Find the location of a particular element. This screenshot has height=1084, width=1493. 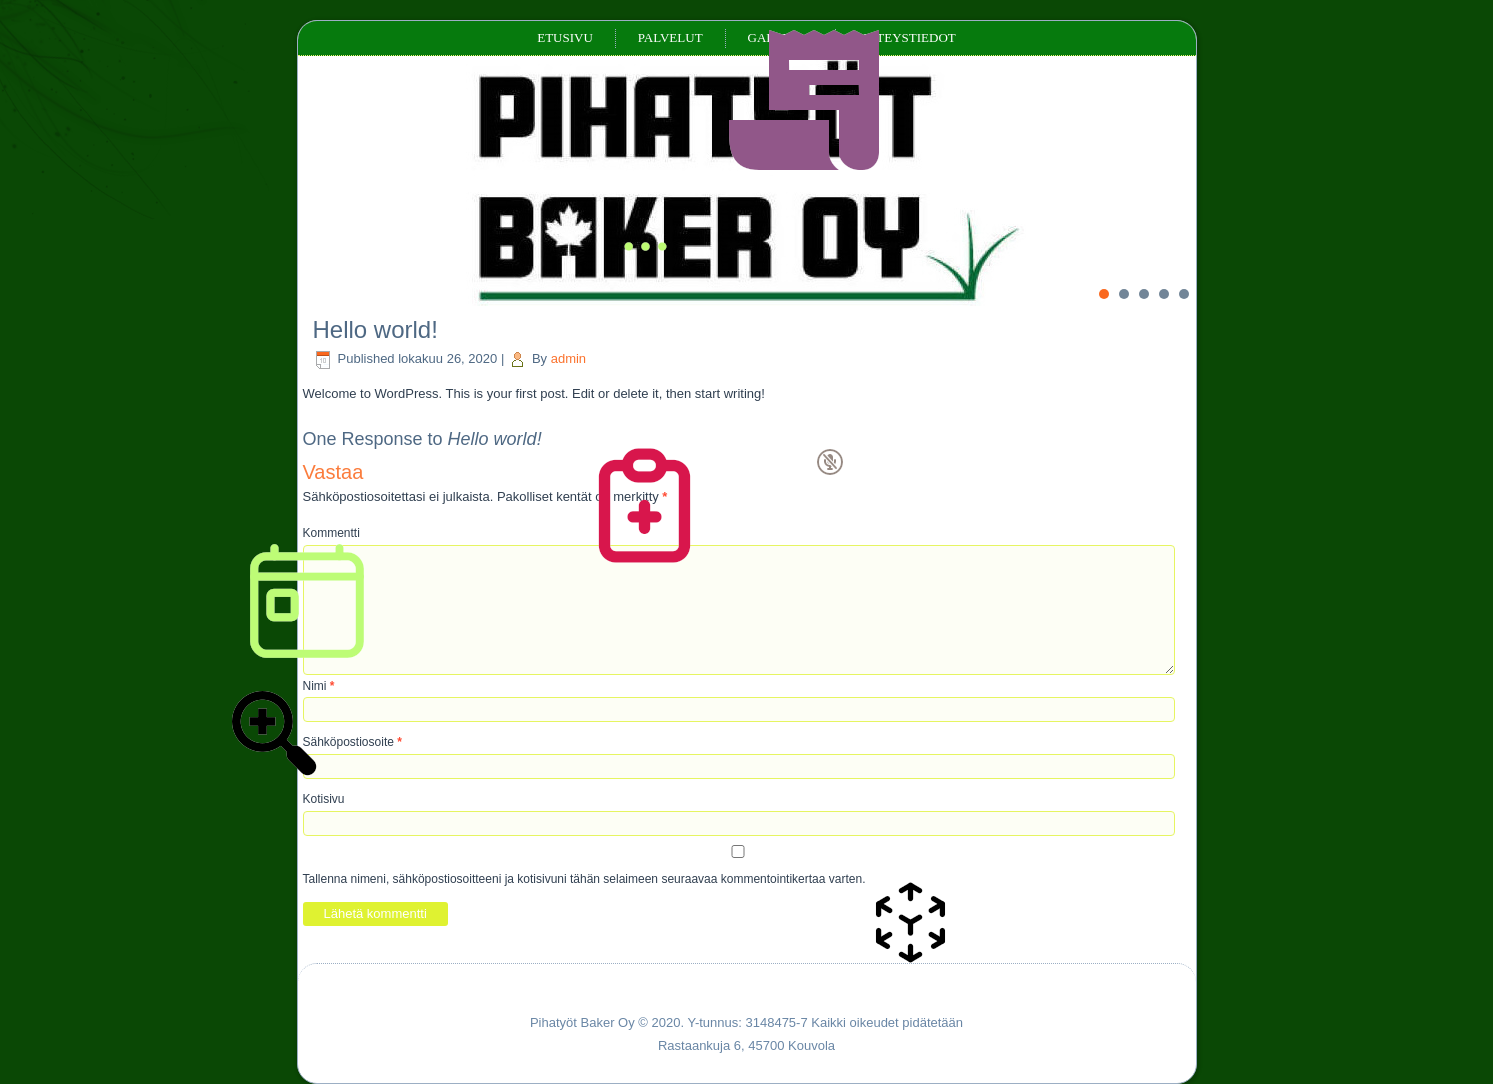

view purchase receipt or transaction history is located at coordinates (804, 100).